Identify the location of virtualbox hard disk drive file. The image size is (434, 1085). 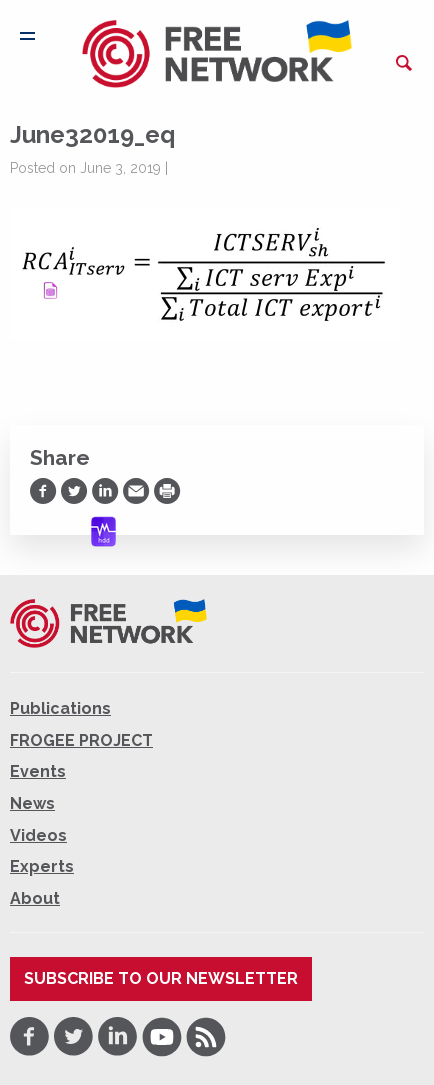
(103, 531).